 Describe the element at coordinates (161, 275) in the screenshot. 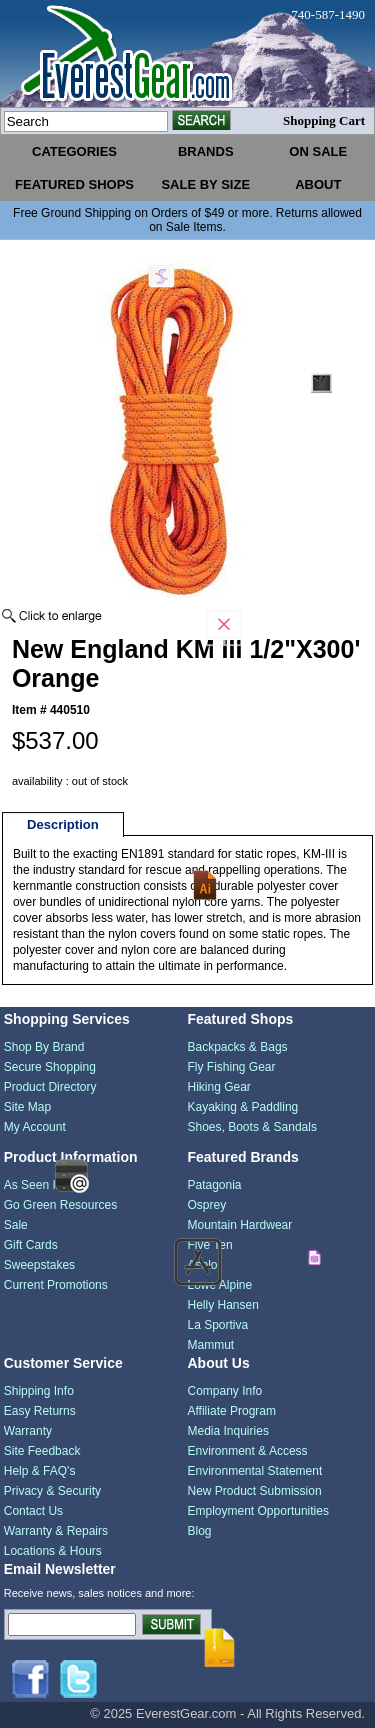

I see `compressed SVG image file` at that location.